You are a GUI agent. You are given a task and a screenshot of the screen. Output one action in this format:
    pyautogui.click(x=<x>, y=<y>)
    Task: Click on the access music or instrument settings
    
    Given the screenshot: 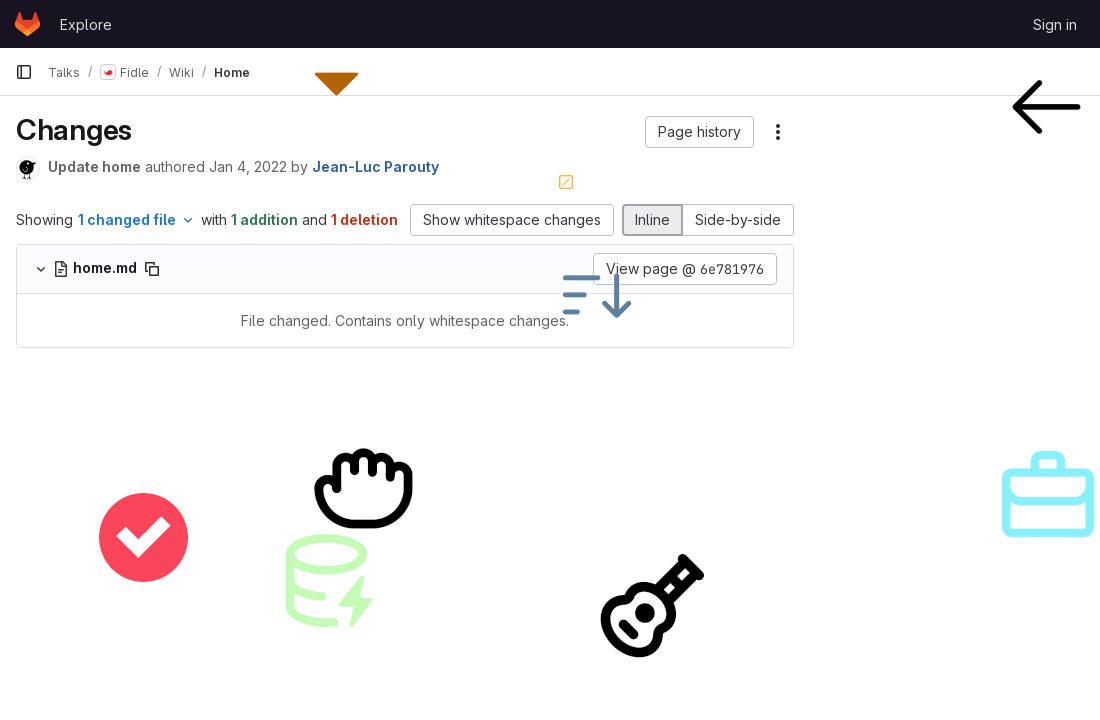 What is the action you would take?
    pyautogui.click(x=651, y=606)
    